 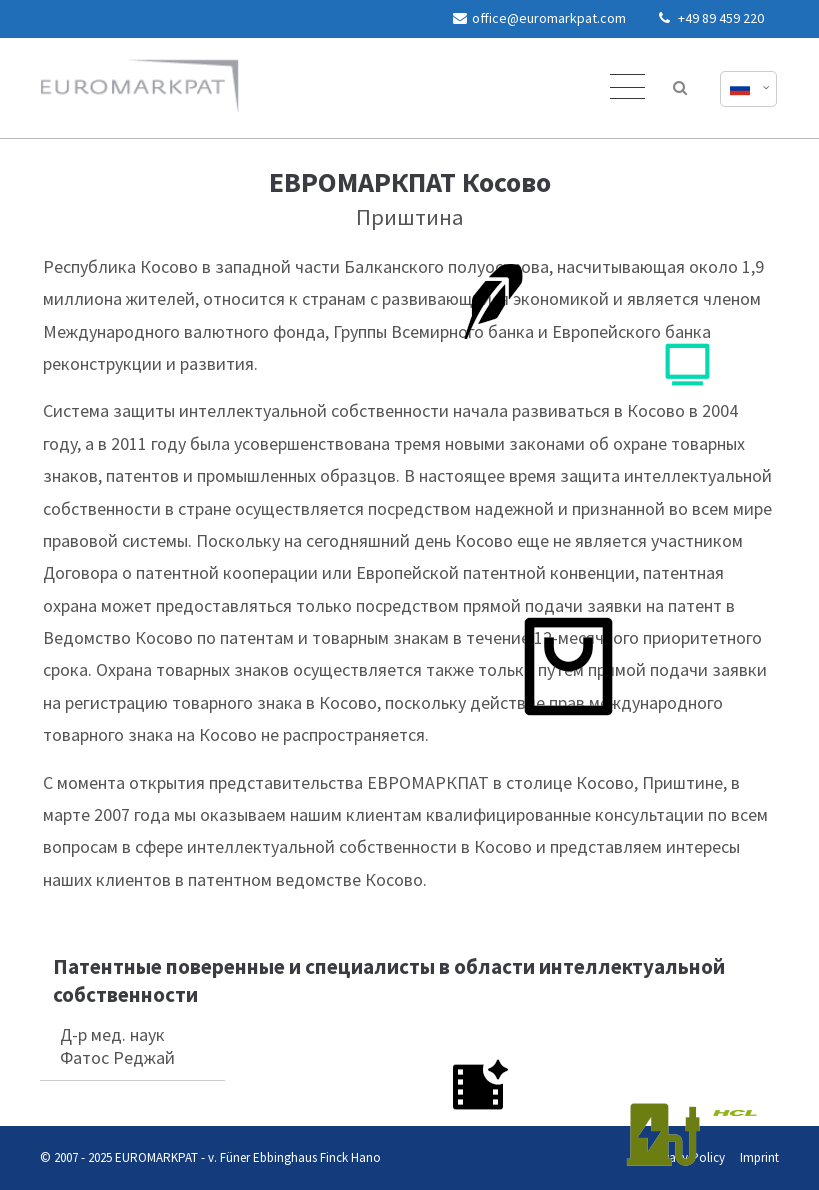 I want to click on open the Robinhood investing app, so click(x=493, y=301).